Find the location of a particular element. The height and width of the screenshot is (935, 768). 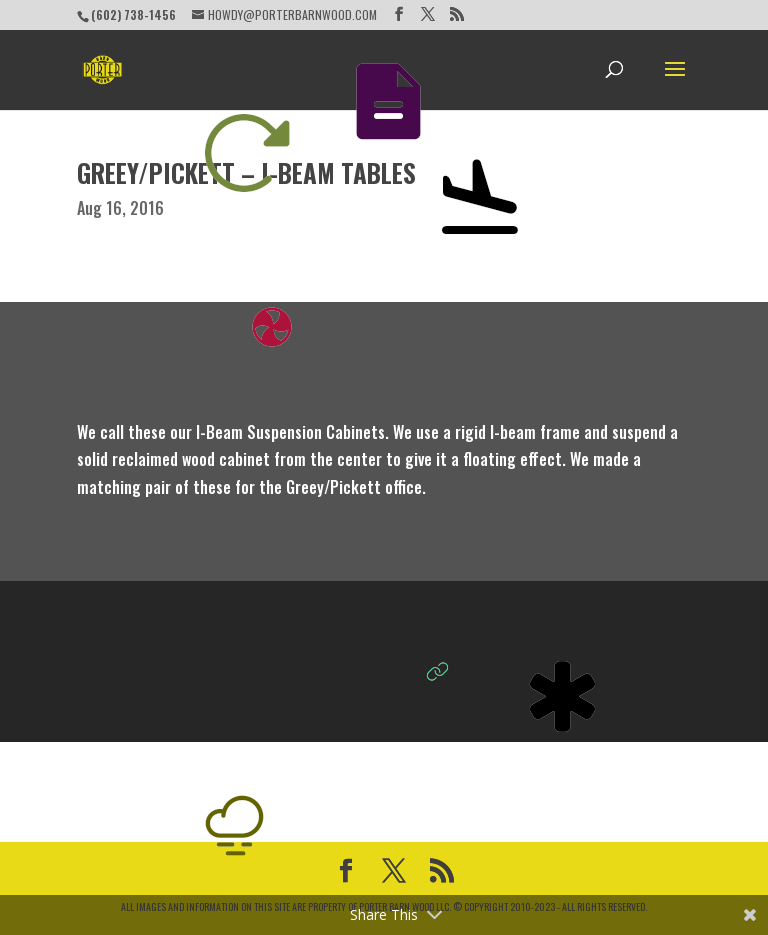

indicates arriving flight status is located at coordinates (480, 198).